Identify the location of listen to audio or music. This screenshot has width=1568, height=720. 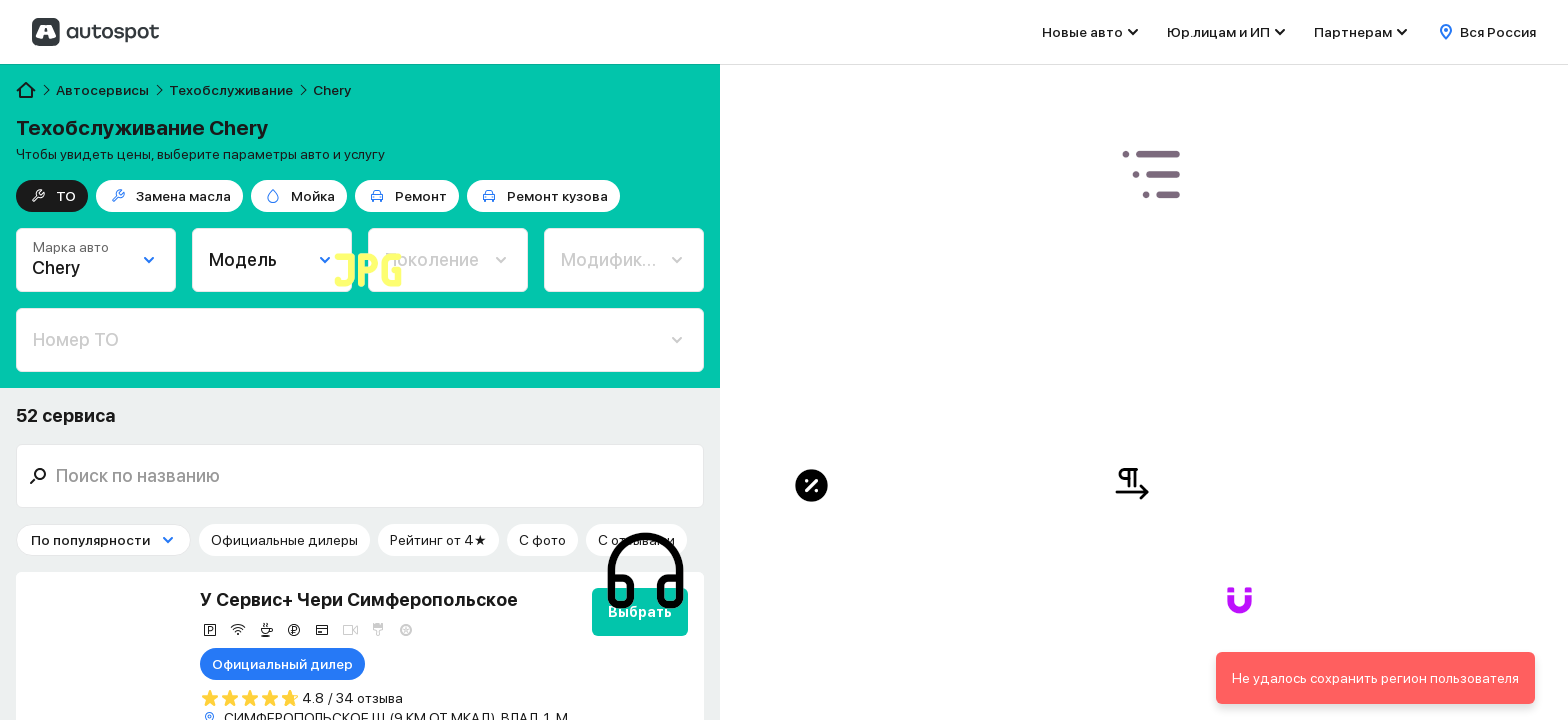
(645, 570).